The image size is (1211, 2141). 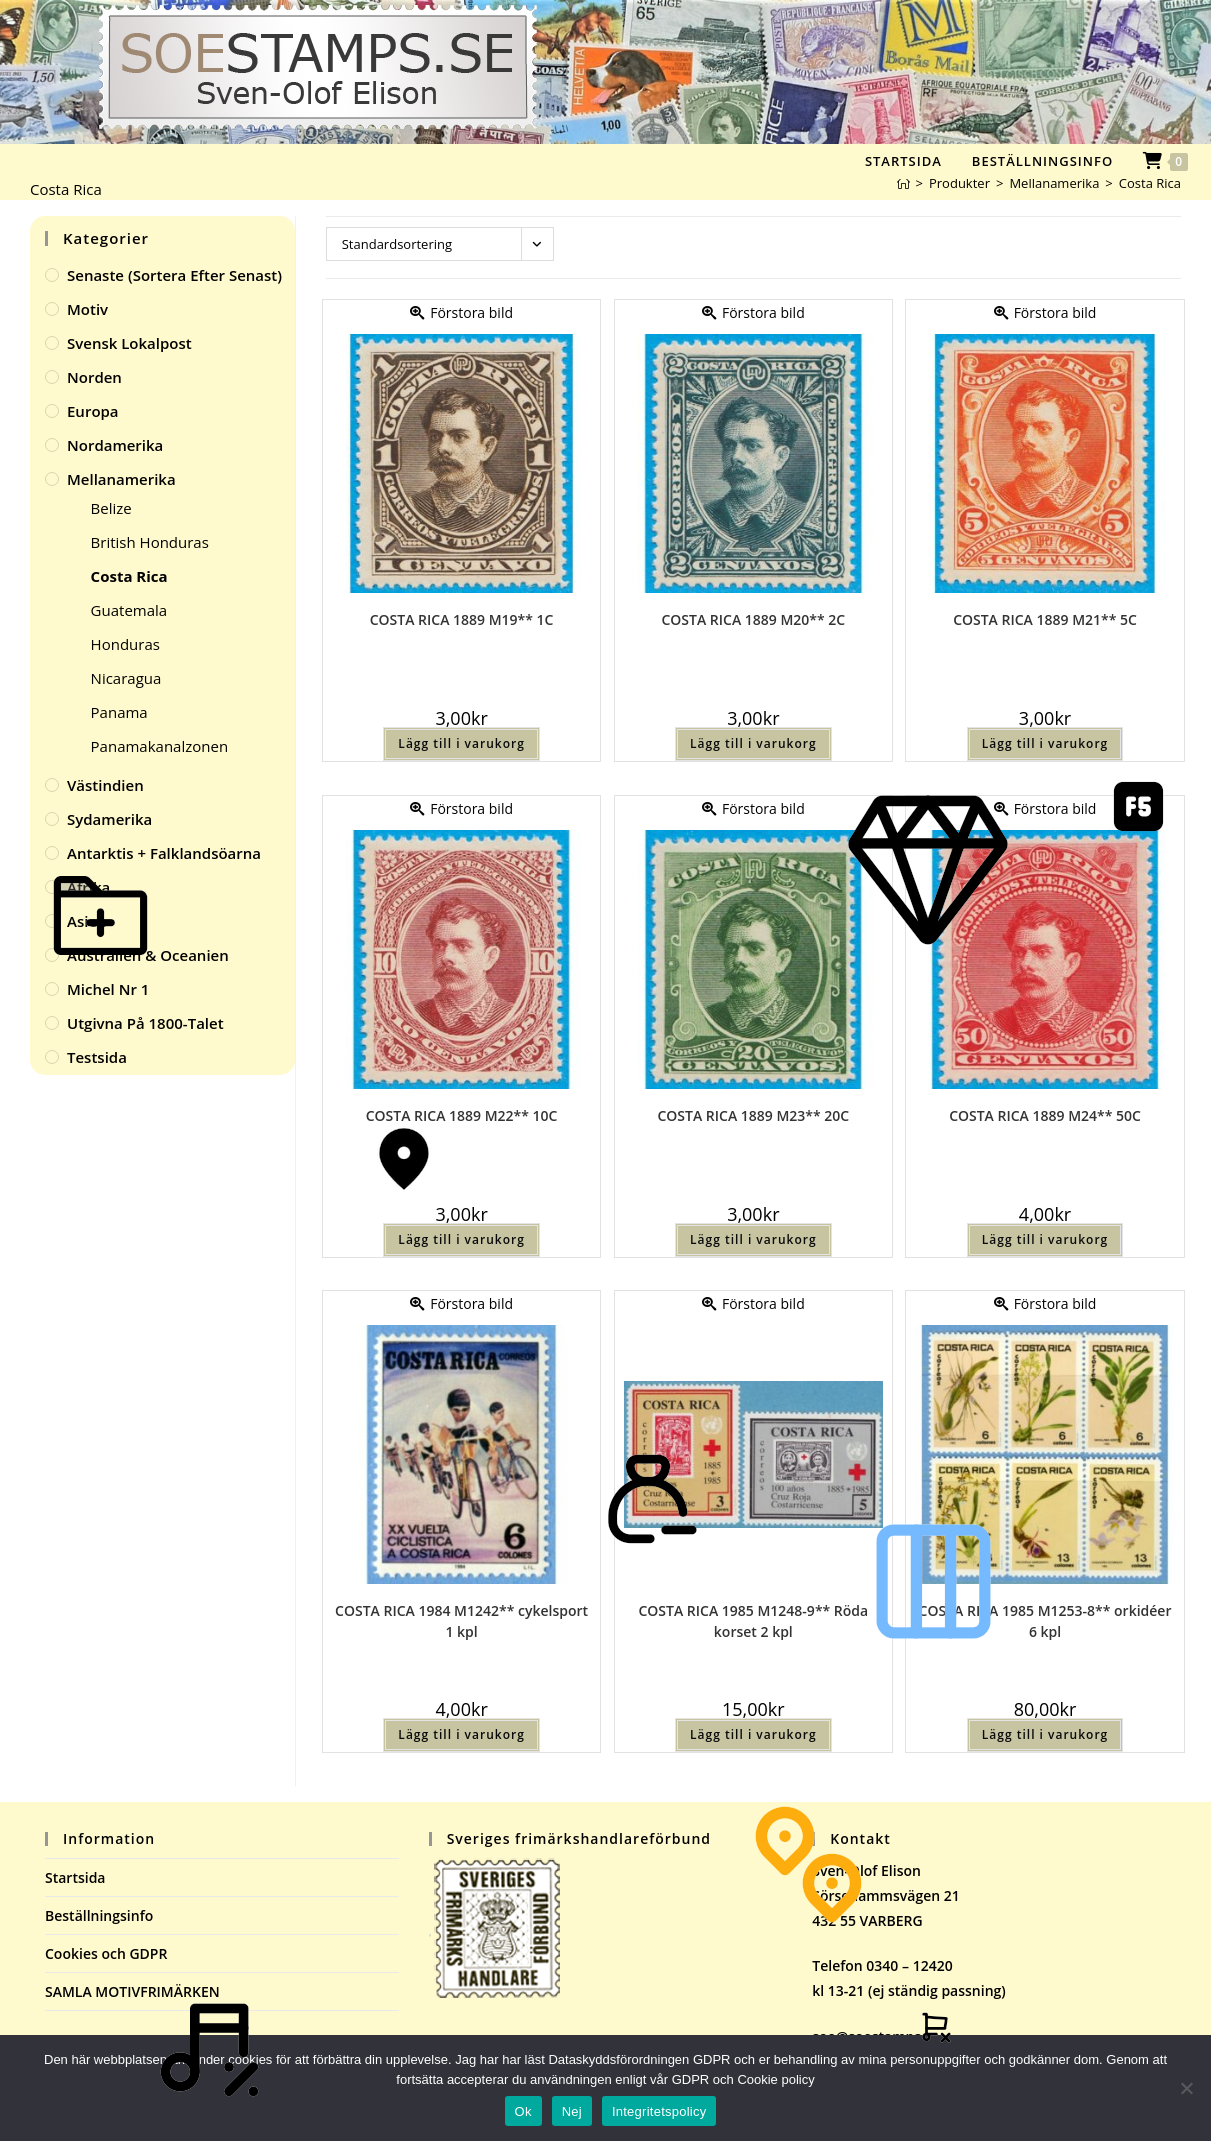 What do you see at coordinates (648, 1499) in the screenshot?
I see `deduct funds or reduce balance` at bounding box center [648, 1499].